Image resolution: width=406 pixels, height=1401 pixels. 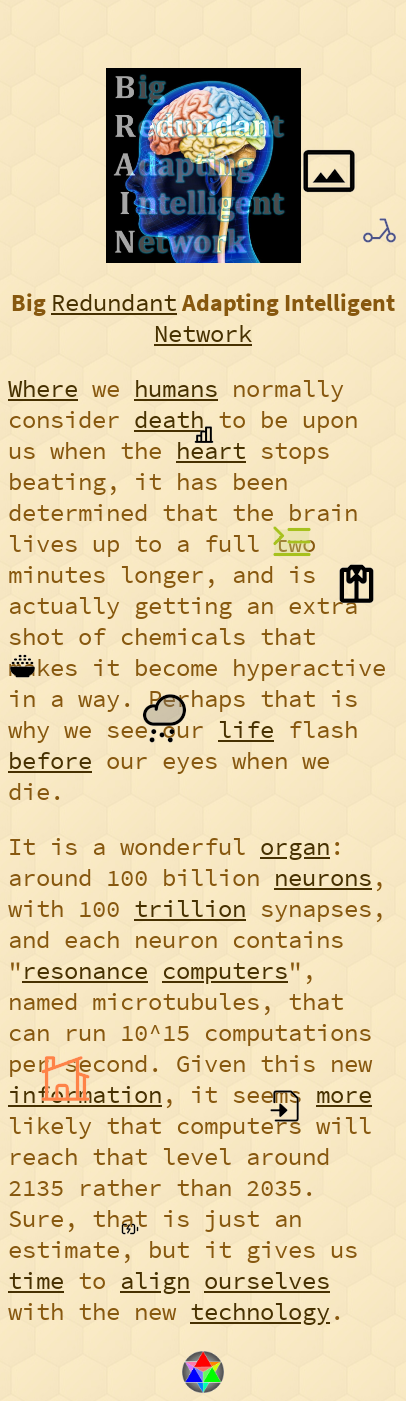 What do you see at coordinates (329, 171) in the screenshot?
I see `view image at actual size` at bounding box center [329, 171].